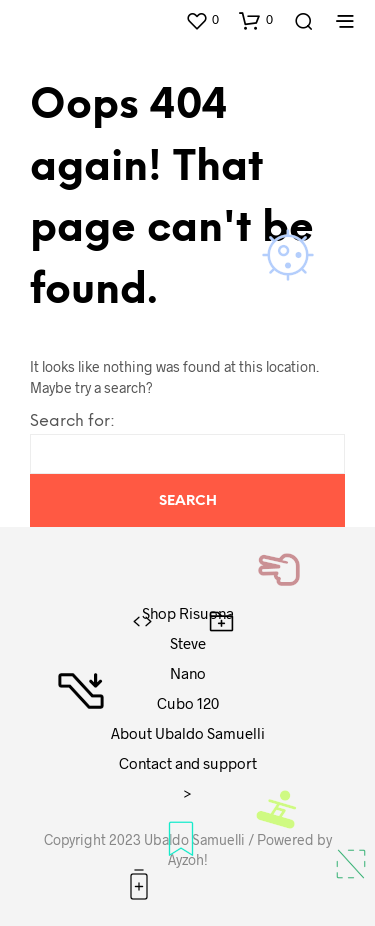 The height and width of the screenshot is (926, 375). What do you see at coordinates (81, 691) in the screenshot?
I see `navigate to escalator going down` at bounding box center [81, 691].